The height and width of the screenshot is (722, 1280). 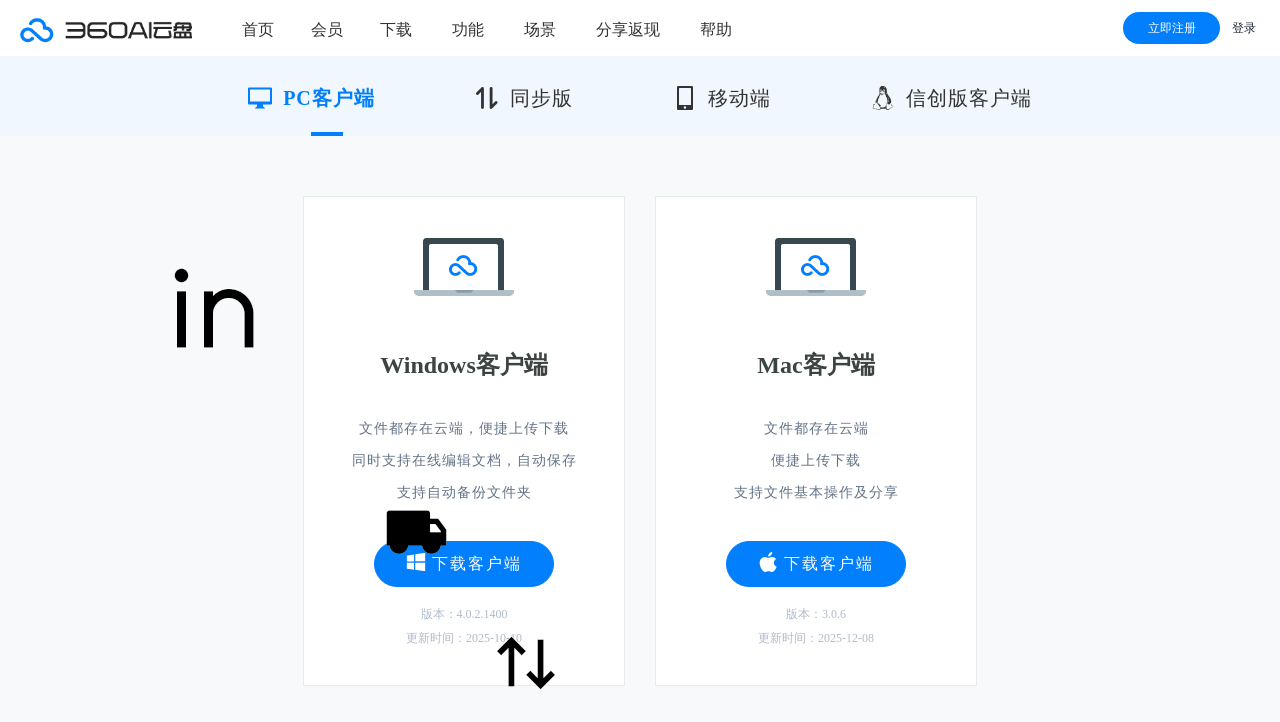 What do you see at coordinates (526, 663) in the screenshot?
I see `sort items in ascending or descending order` at bounding box center [526, 663].